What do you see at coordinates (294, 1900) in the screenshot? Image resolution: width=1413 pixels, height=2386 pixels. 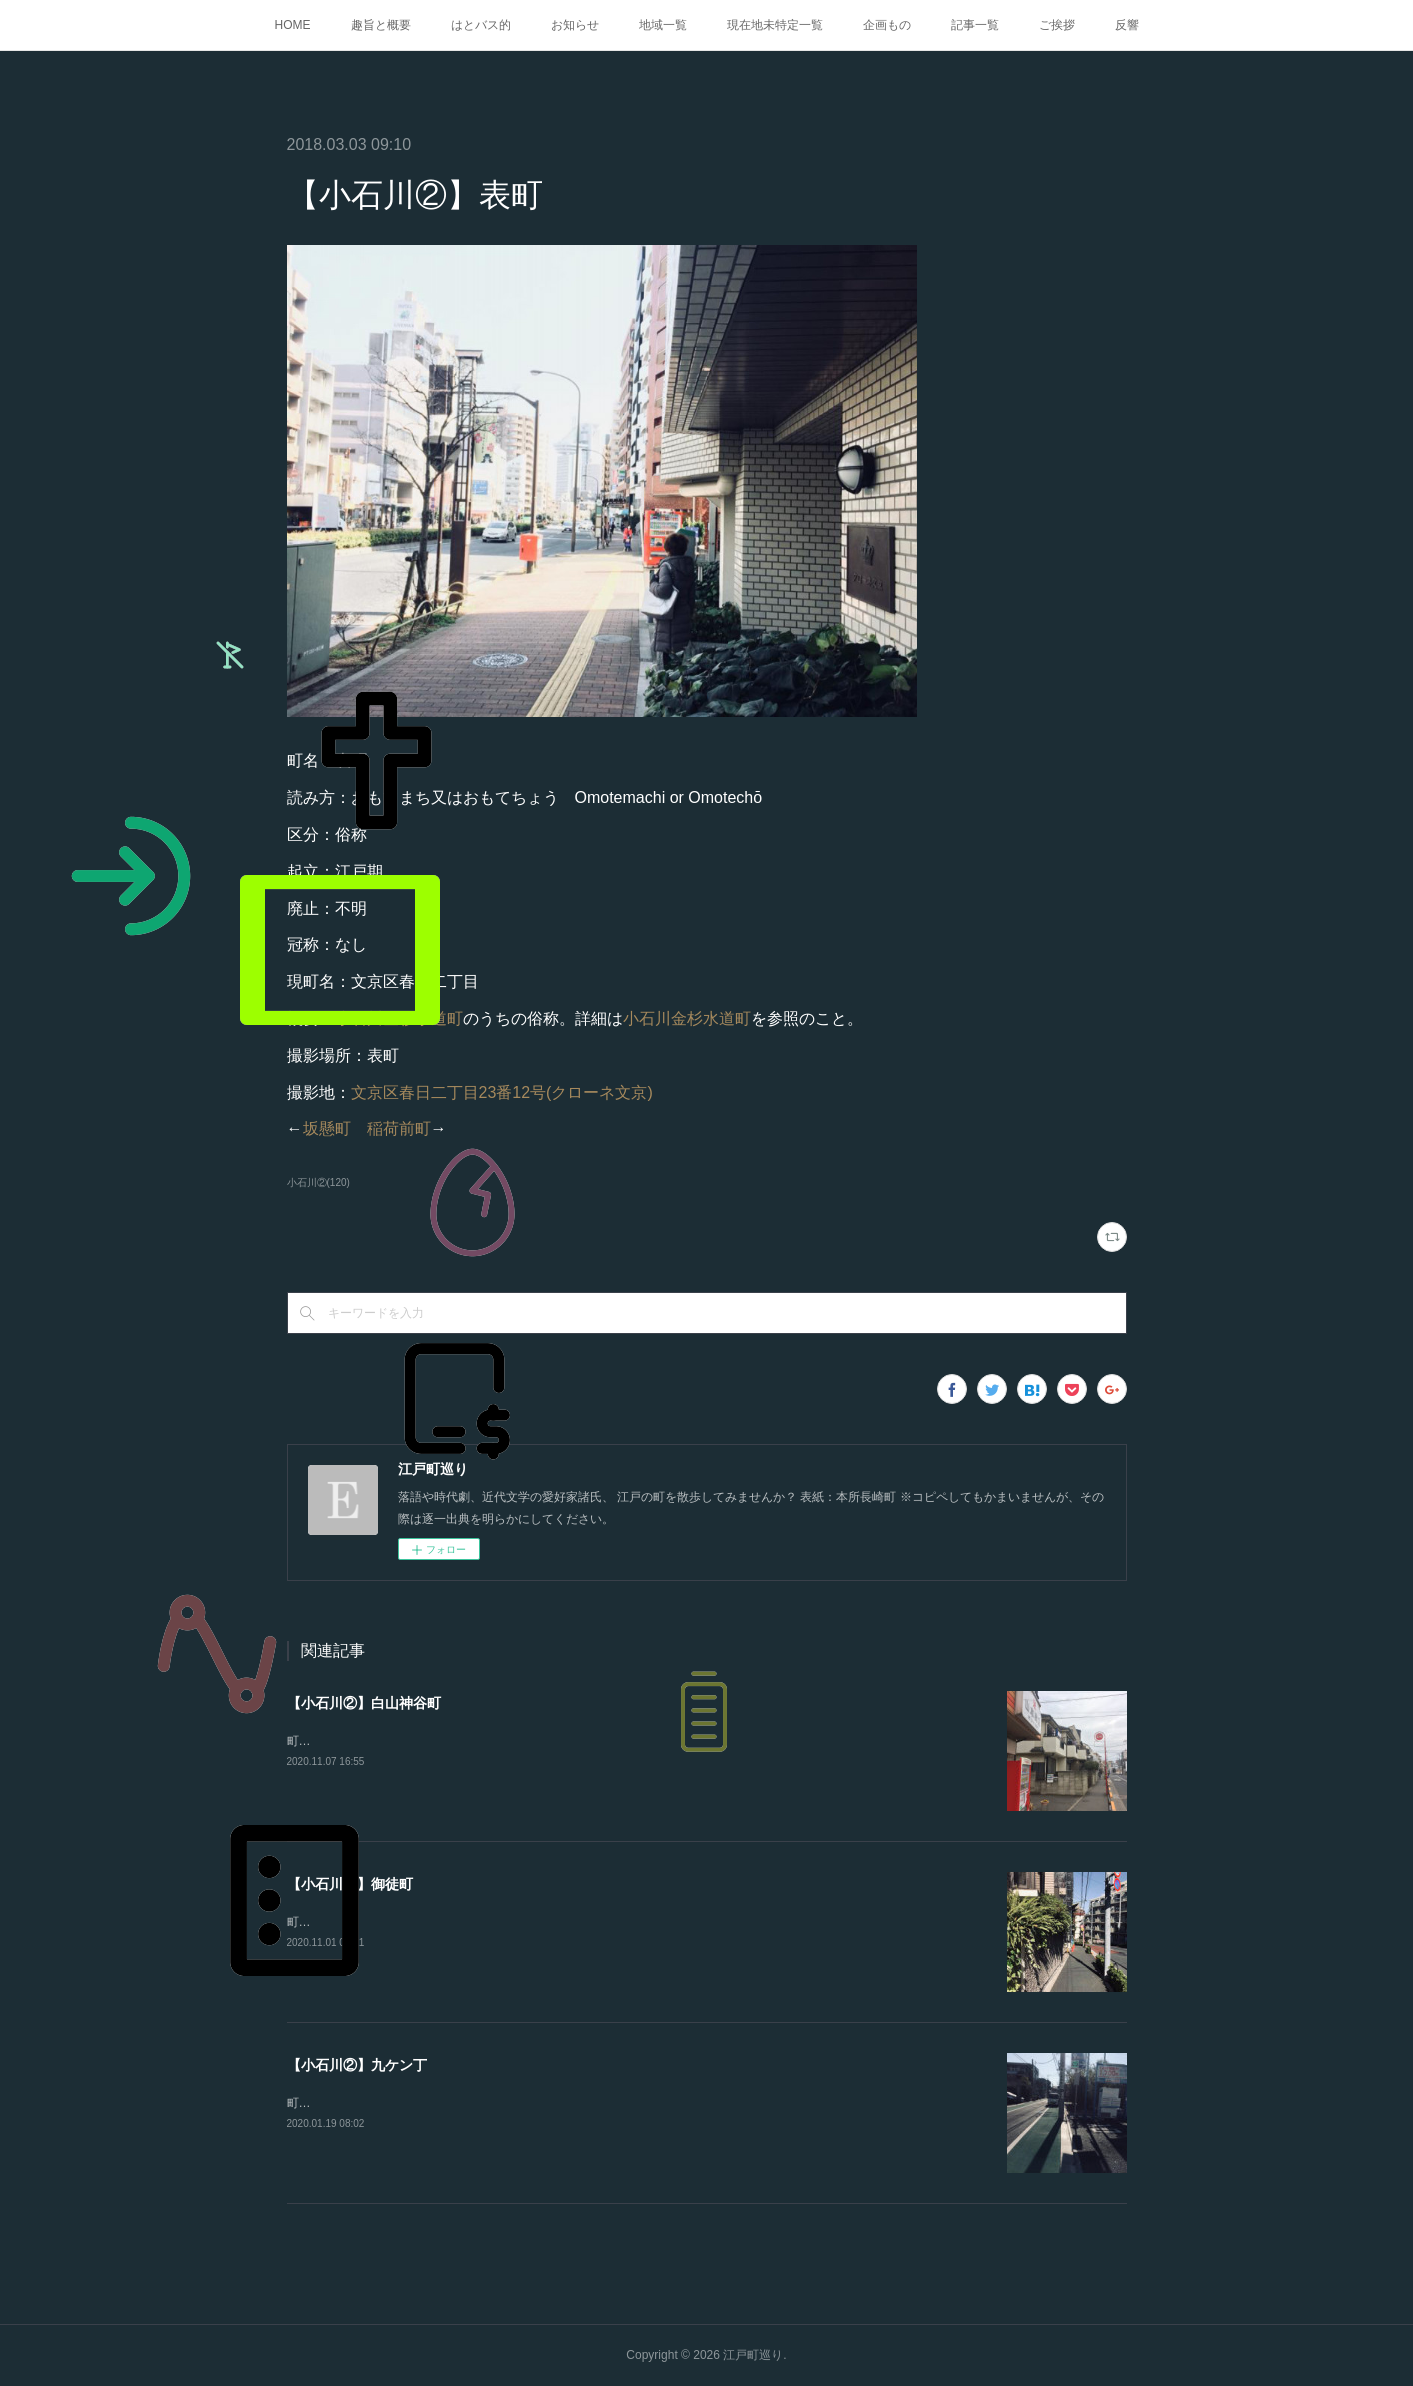 I see `view or open film script` at bounding box center [294, 1900].